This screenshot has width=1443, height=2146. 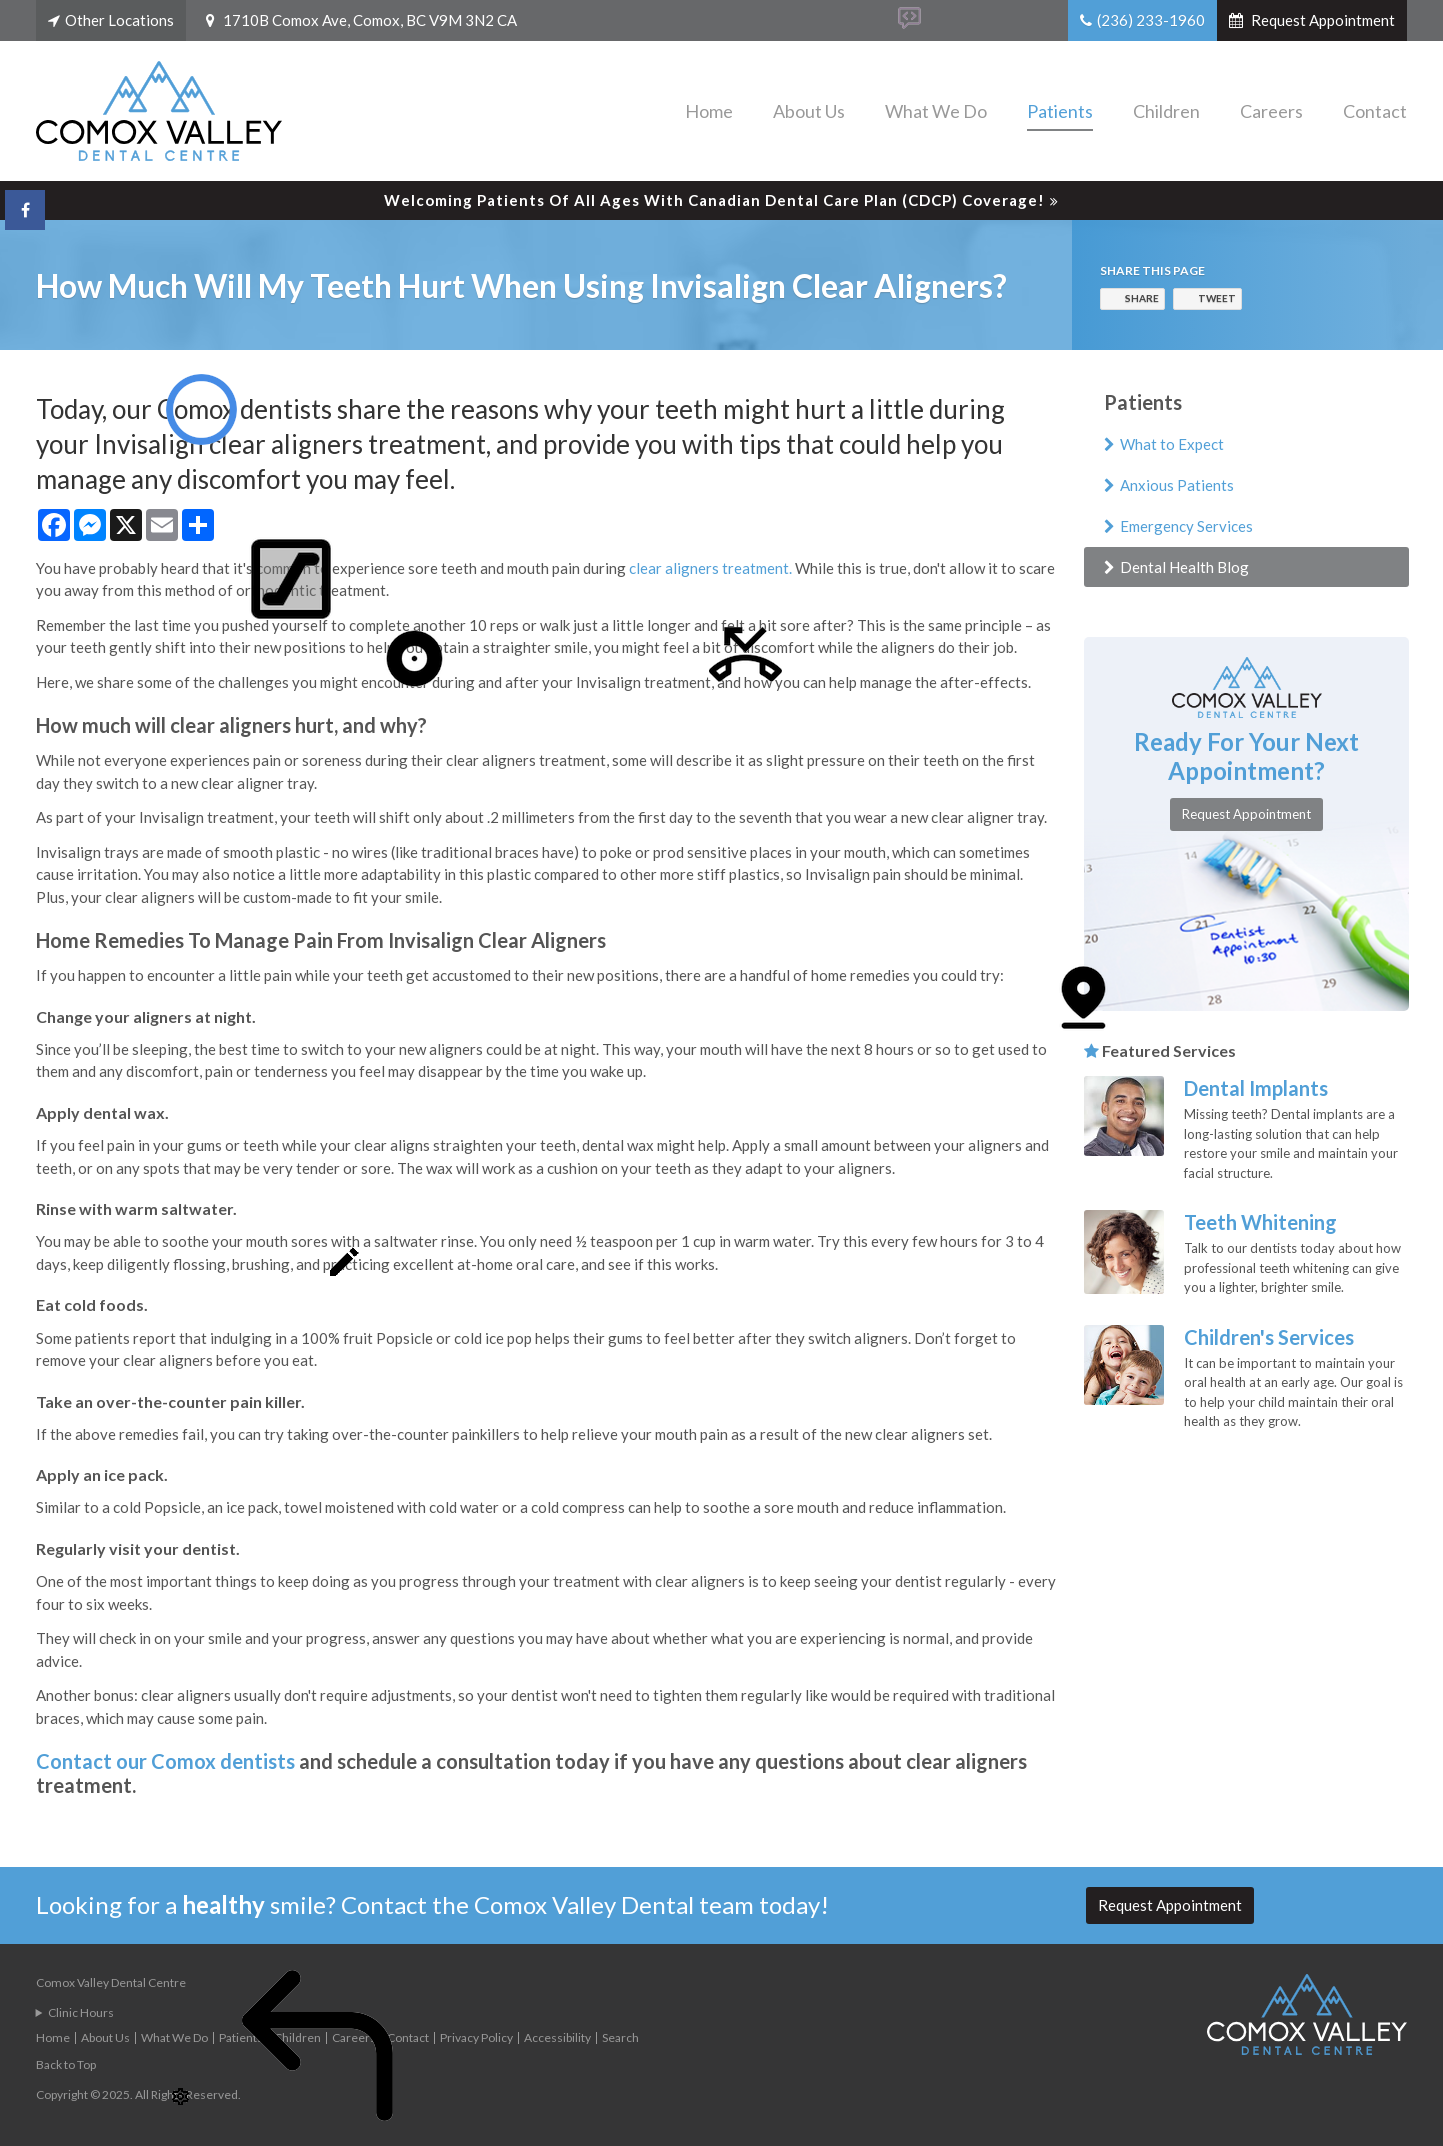 What do you see at coordinates (317, 2045) in the screenshot?
I see `go back to the previous screen` at bounding box center [317, 2045].